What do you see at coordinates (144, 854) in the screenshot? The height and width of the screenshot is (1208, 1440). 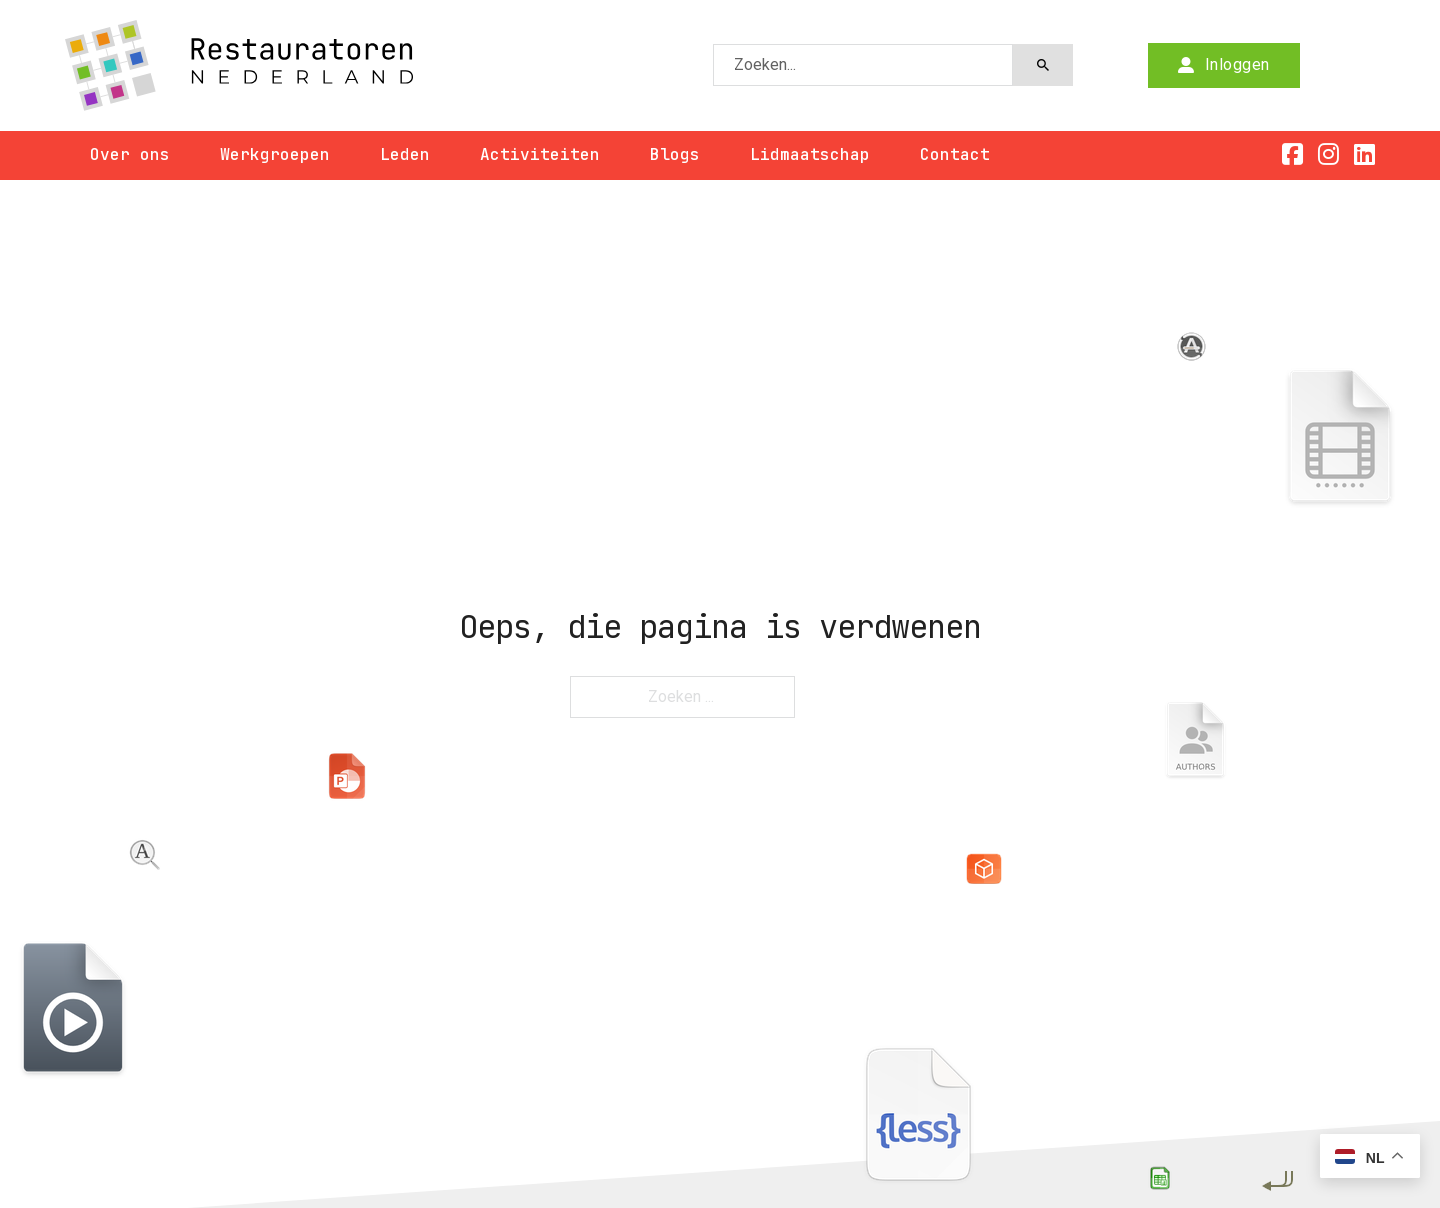 I see `search within emails or messages` at bounding box center [144, 854].